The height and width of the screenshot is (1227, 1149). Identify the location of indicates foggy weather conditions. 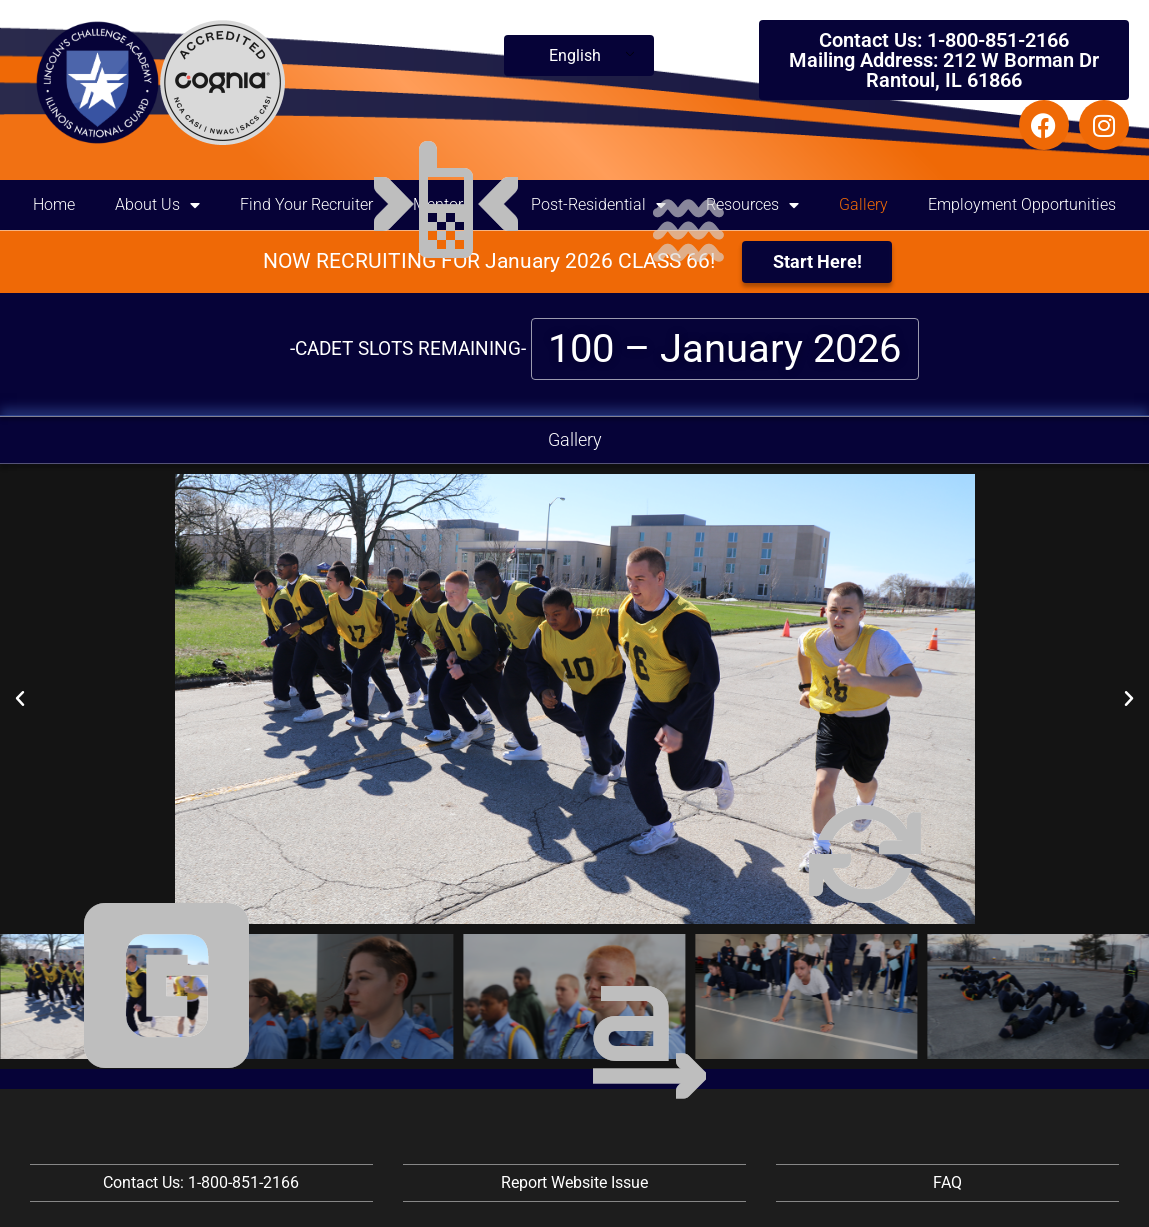
(688, 230).